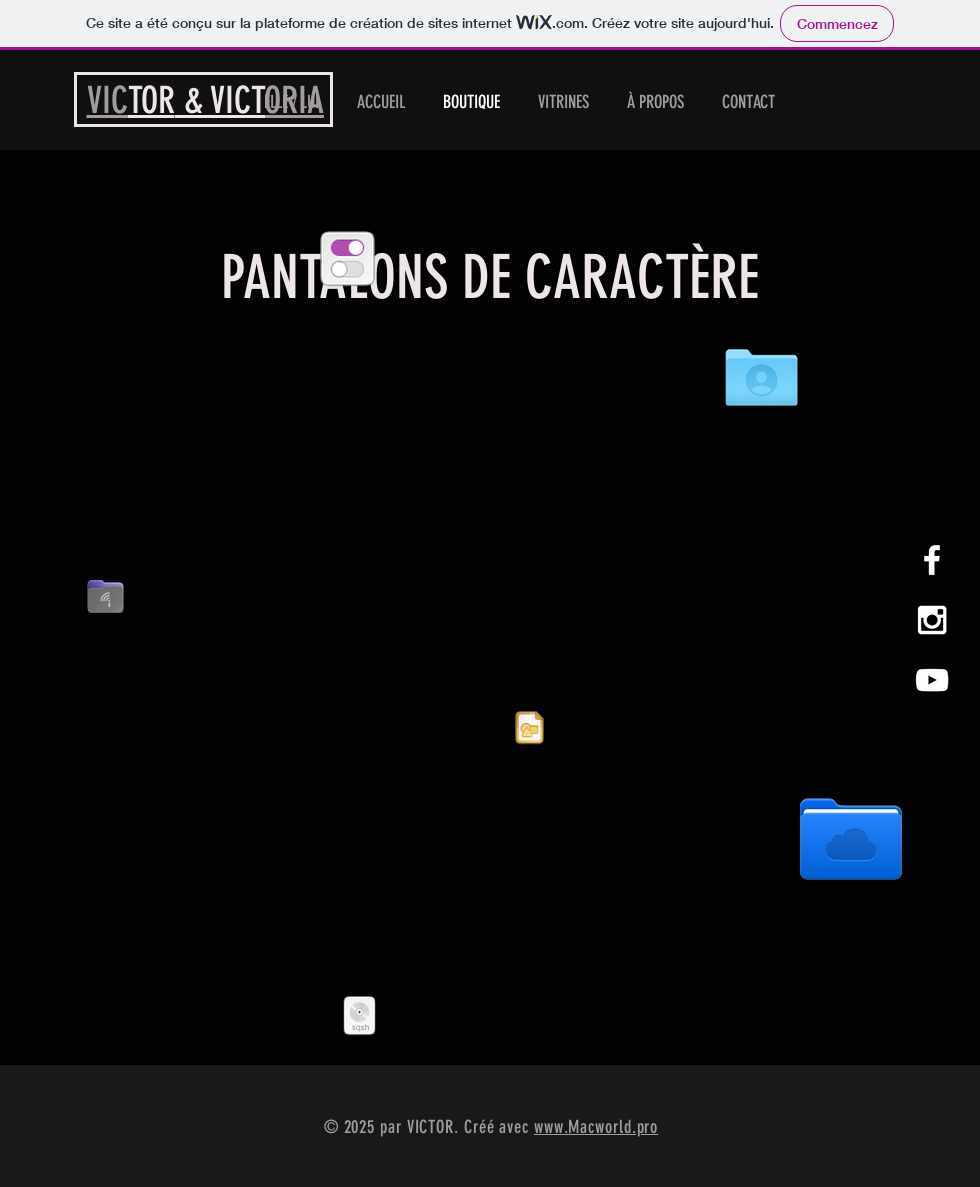  What do you see at coordinates (105, 596) in the screenshot?
I see `open insync cloud sync folder` at bounding box center [105, 596].